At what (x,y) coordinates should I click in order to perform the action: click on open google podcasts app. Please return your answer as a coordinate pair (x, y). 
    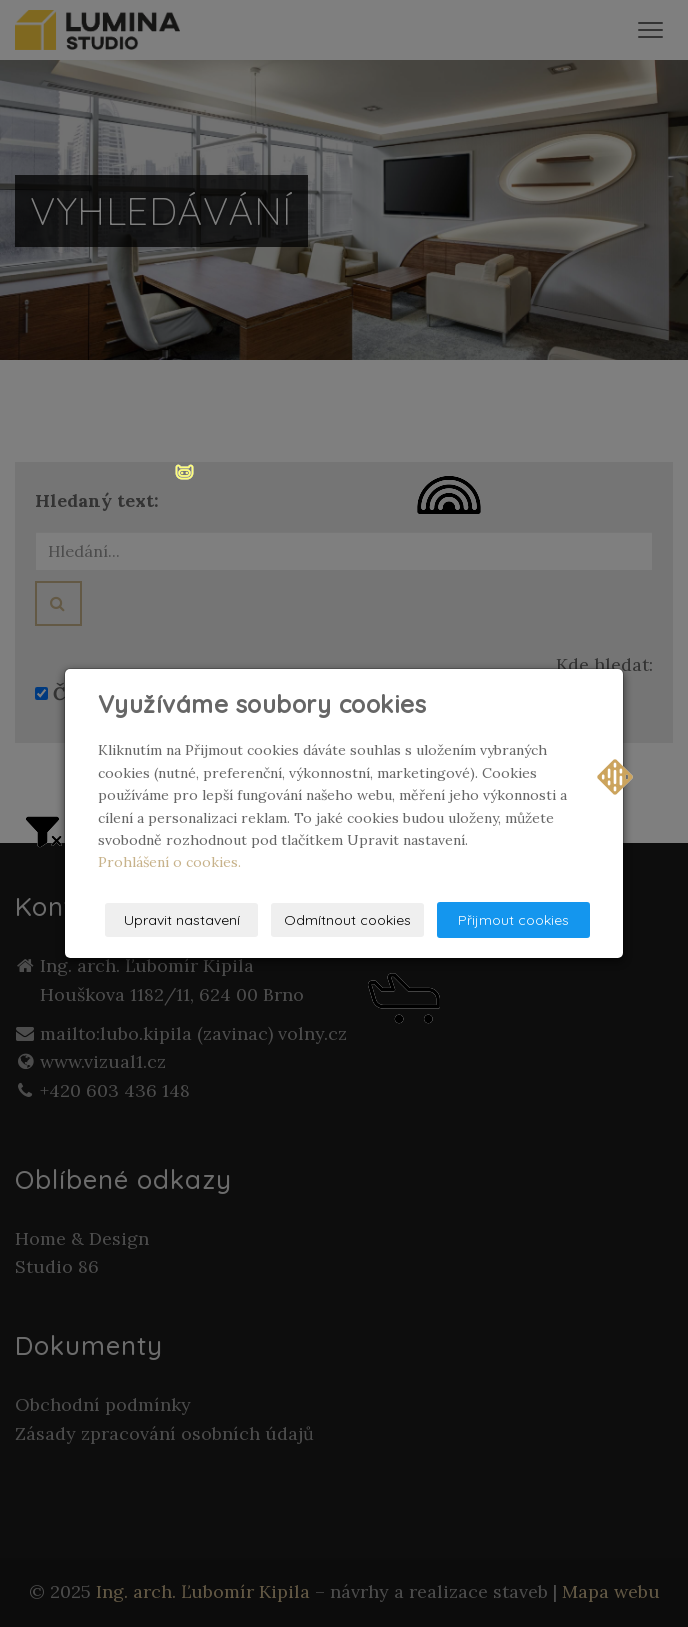
    Looking at the image, I should click on (615, 777).